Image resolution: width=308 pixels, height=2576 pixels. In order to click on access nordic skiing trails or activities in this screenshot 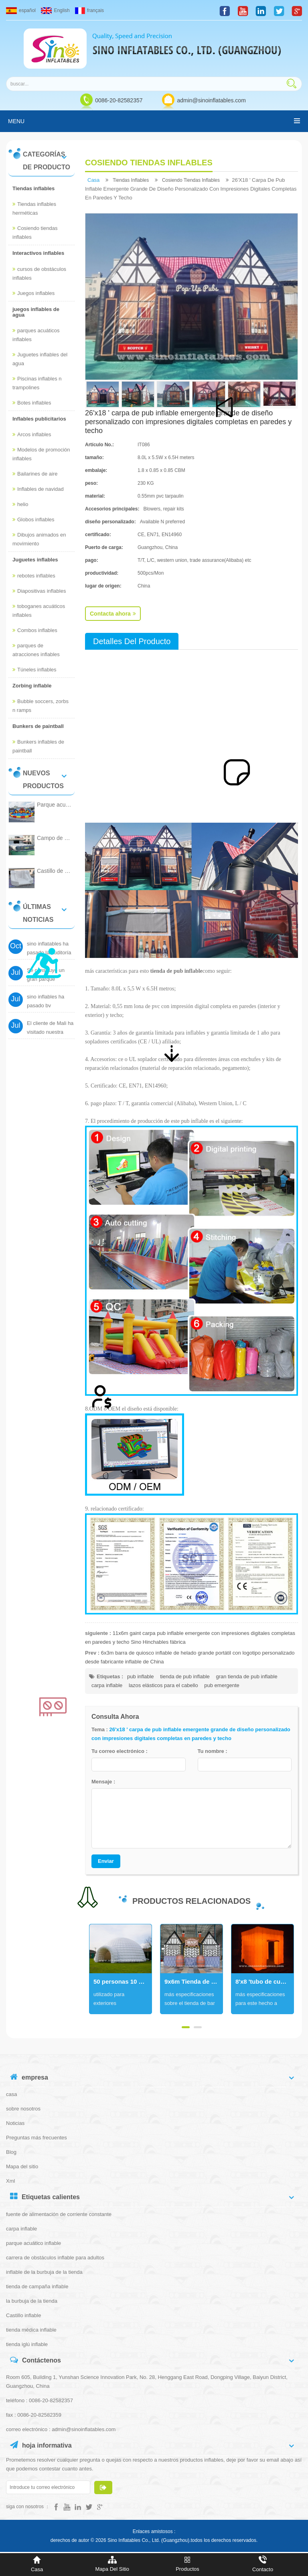, I will do `click(43, 962)`.